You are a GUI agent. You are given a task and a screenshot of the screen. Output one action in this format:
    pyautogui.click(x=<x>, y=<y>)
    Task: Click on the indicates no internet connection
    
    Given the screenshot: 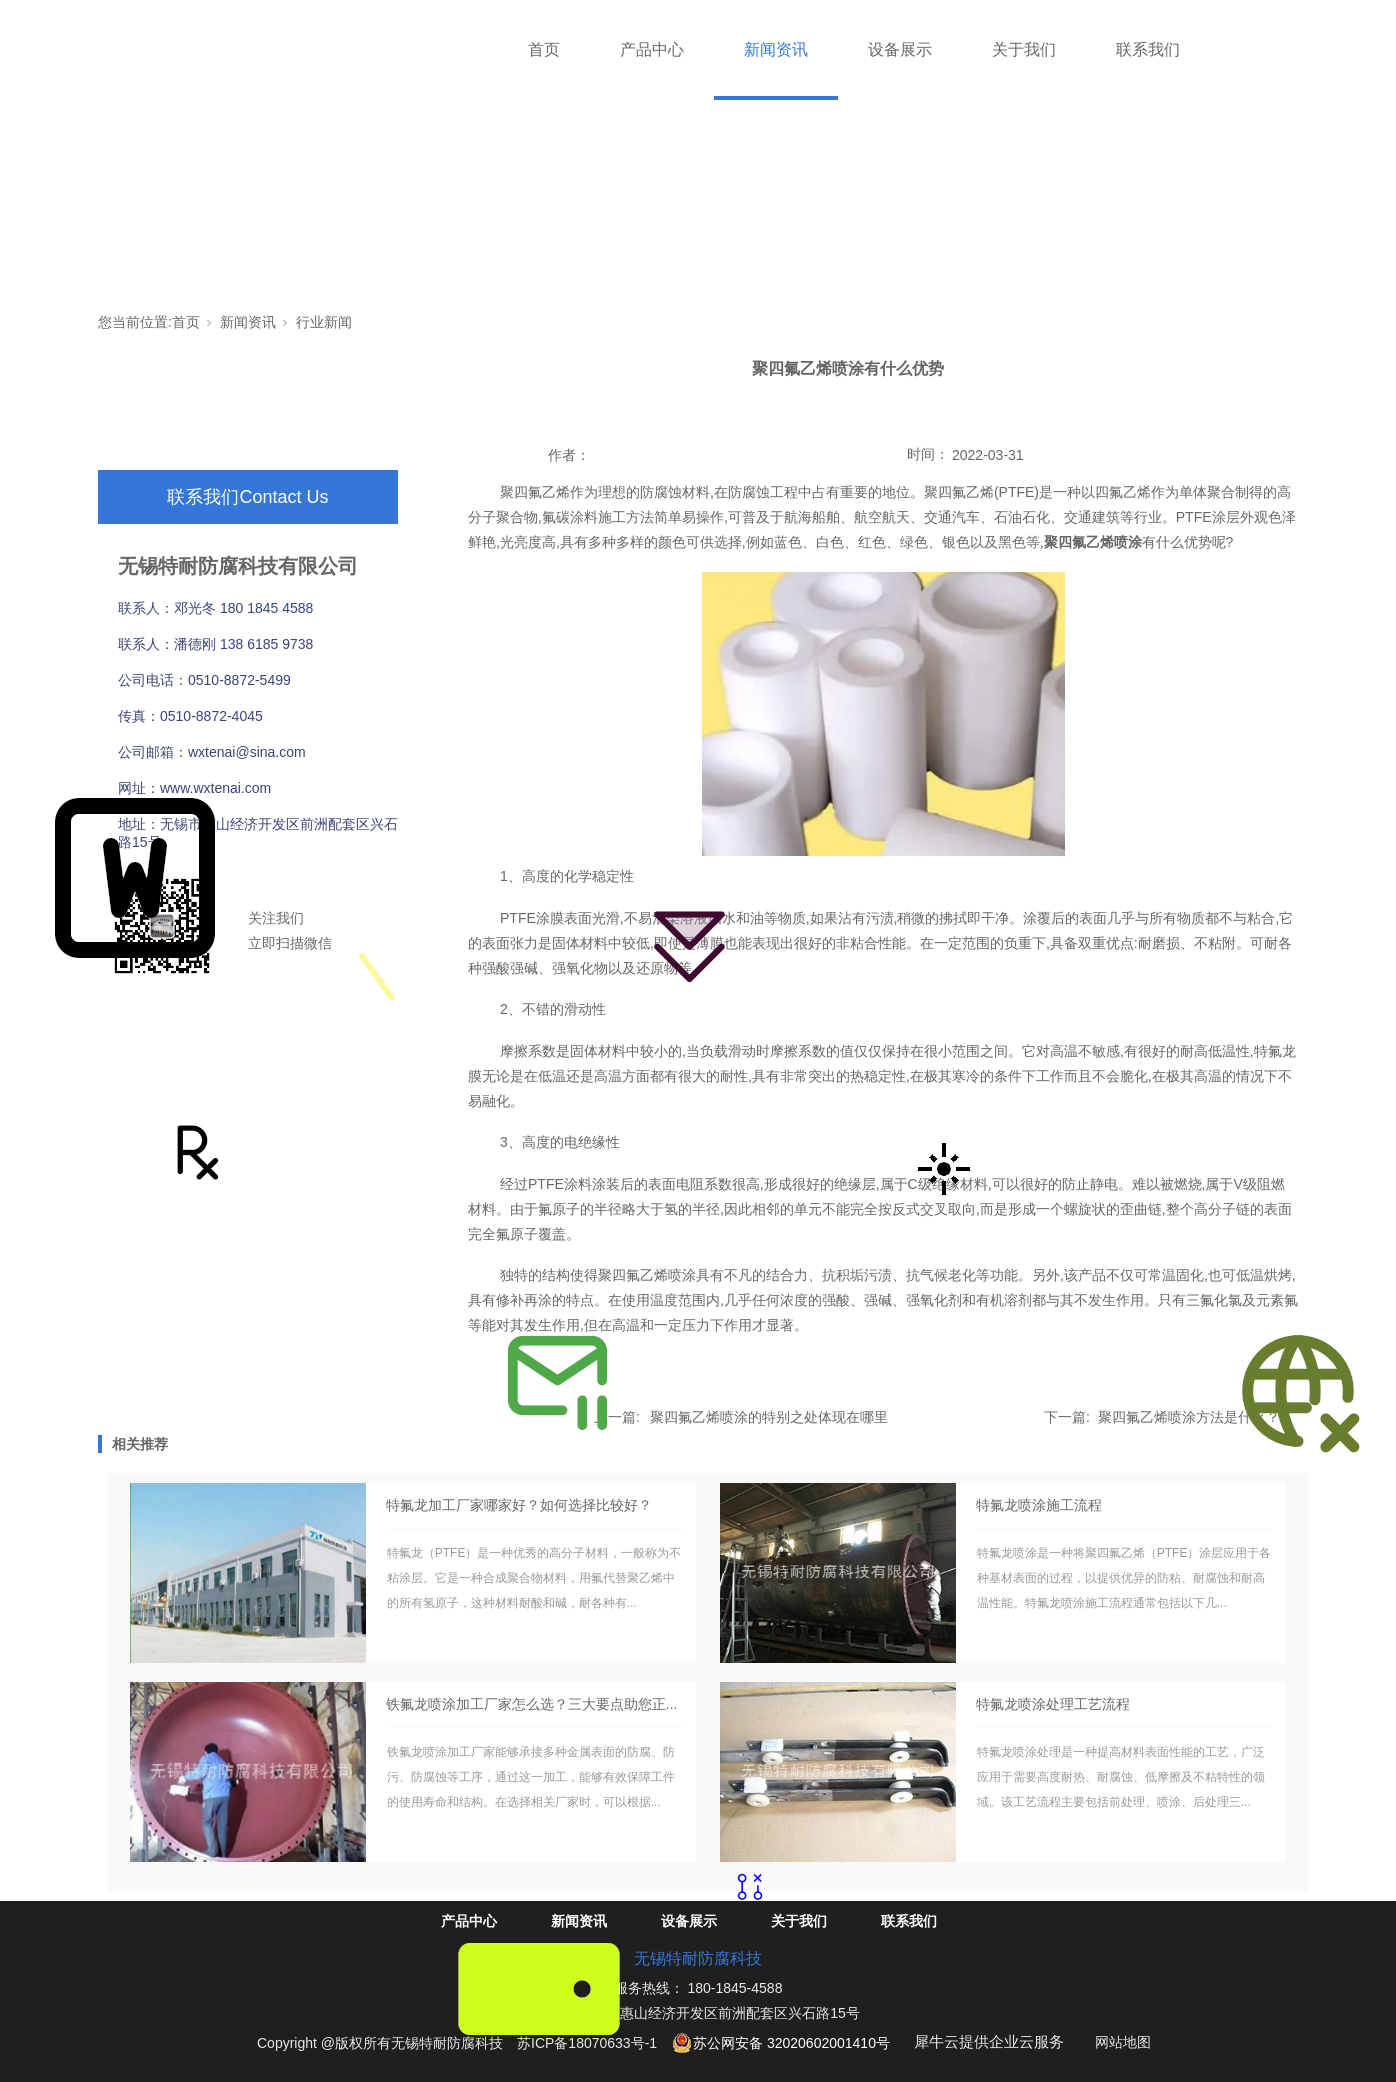 What is the action you would take?
    pyautogui.click(x=1298, y=1391)
    